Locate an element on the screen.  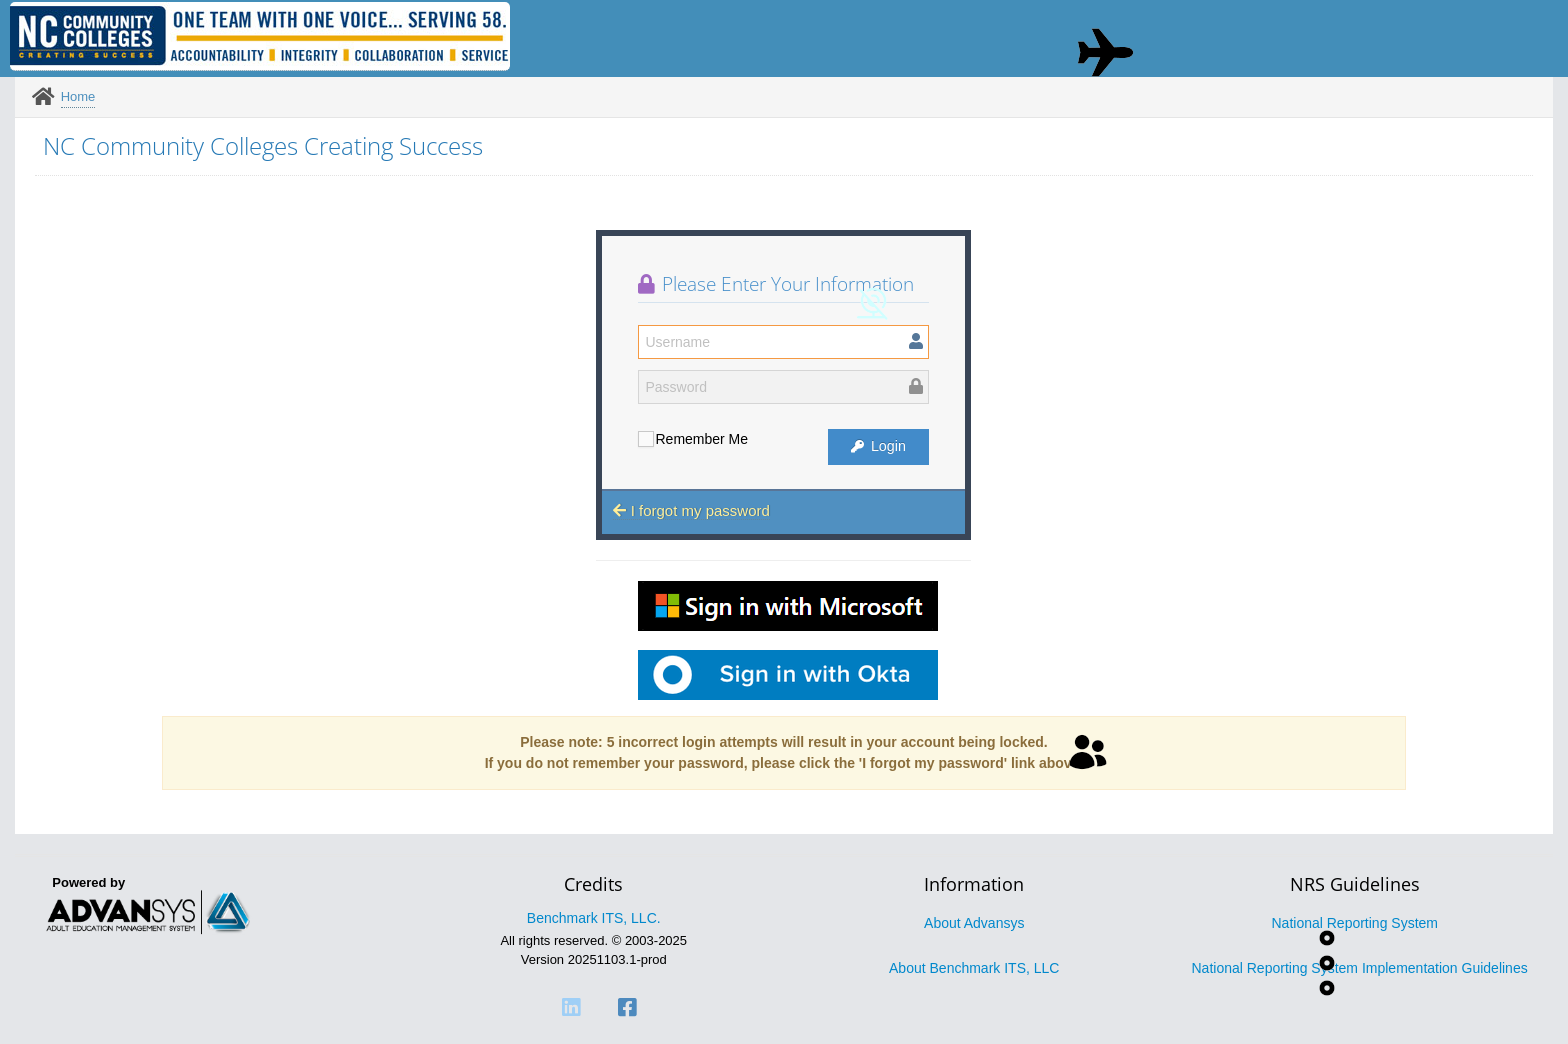
webcam is disabled or turned off is located at coordinates (873, 304).